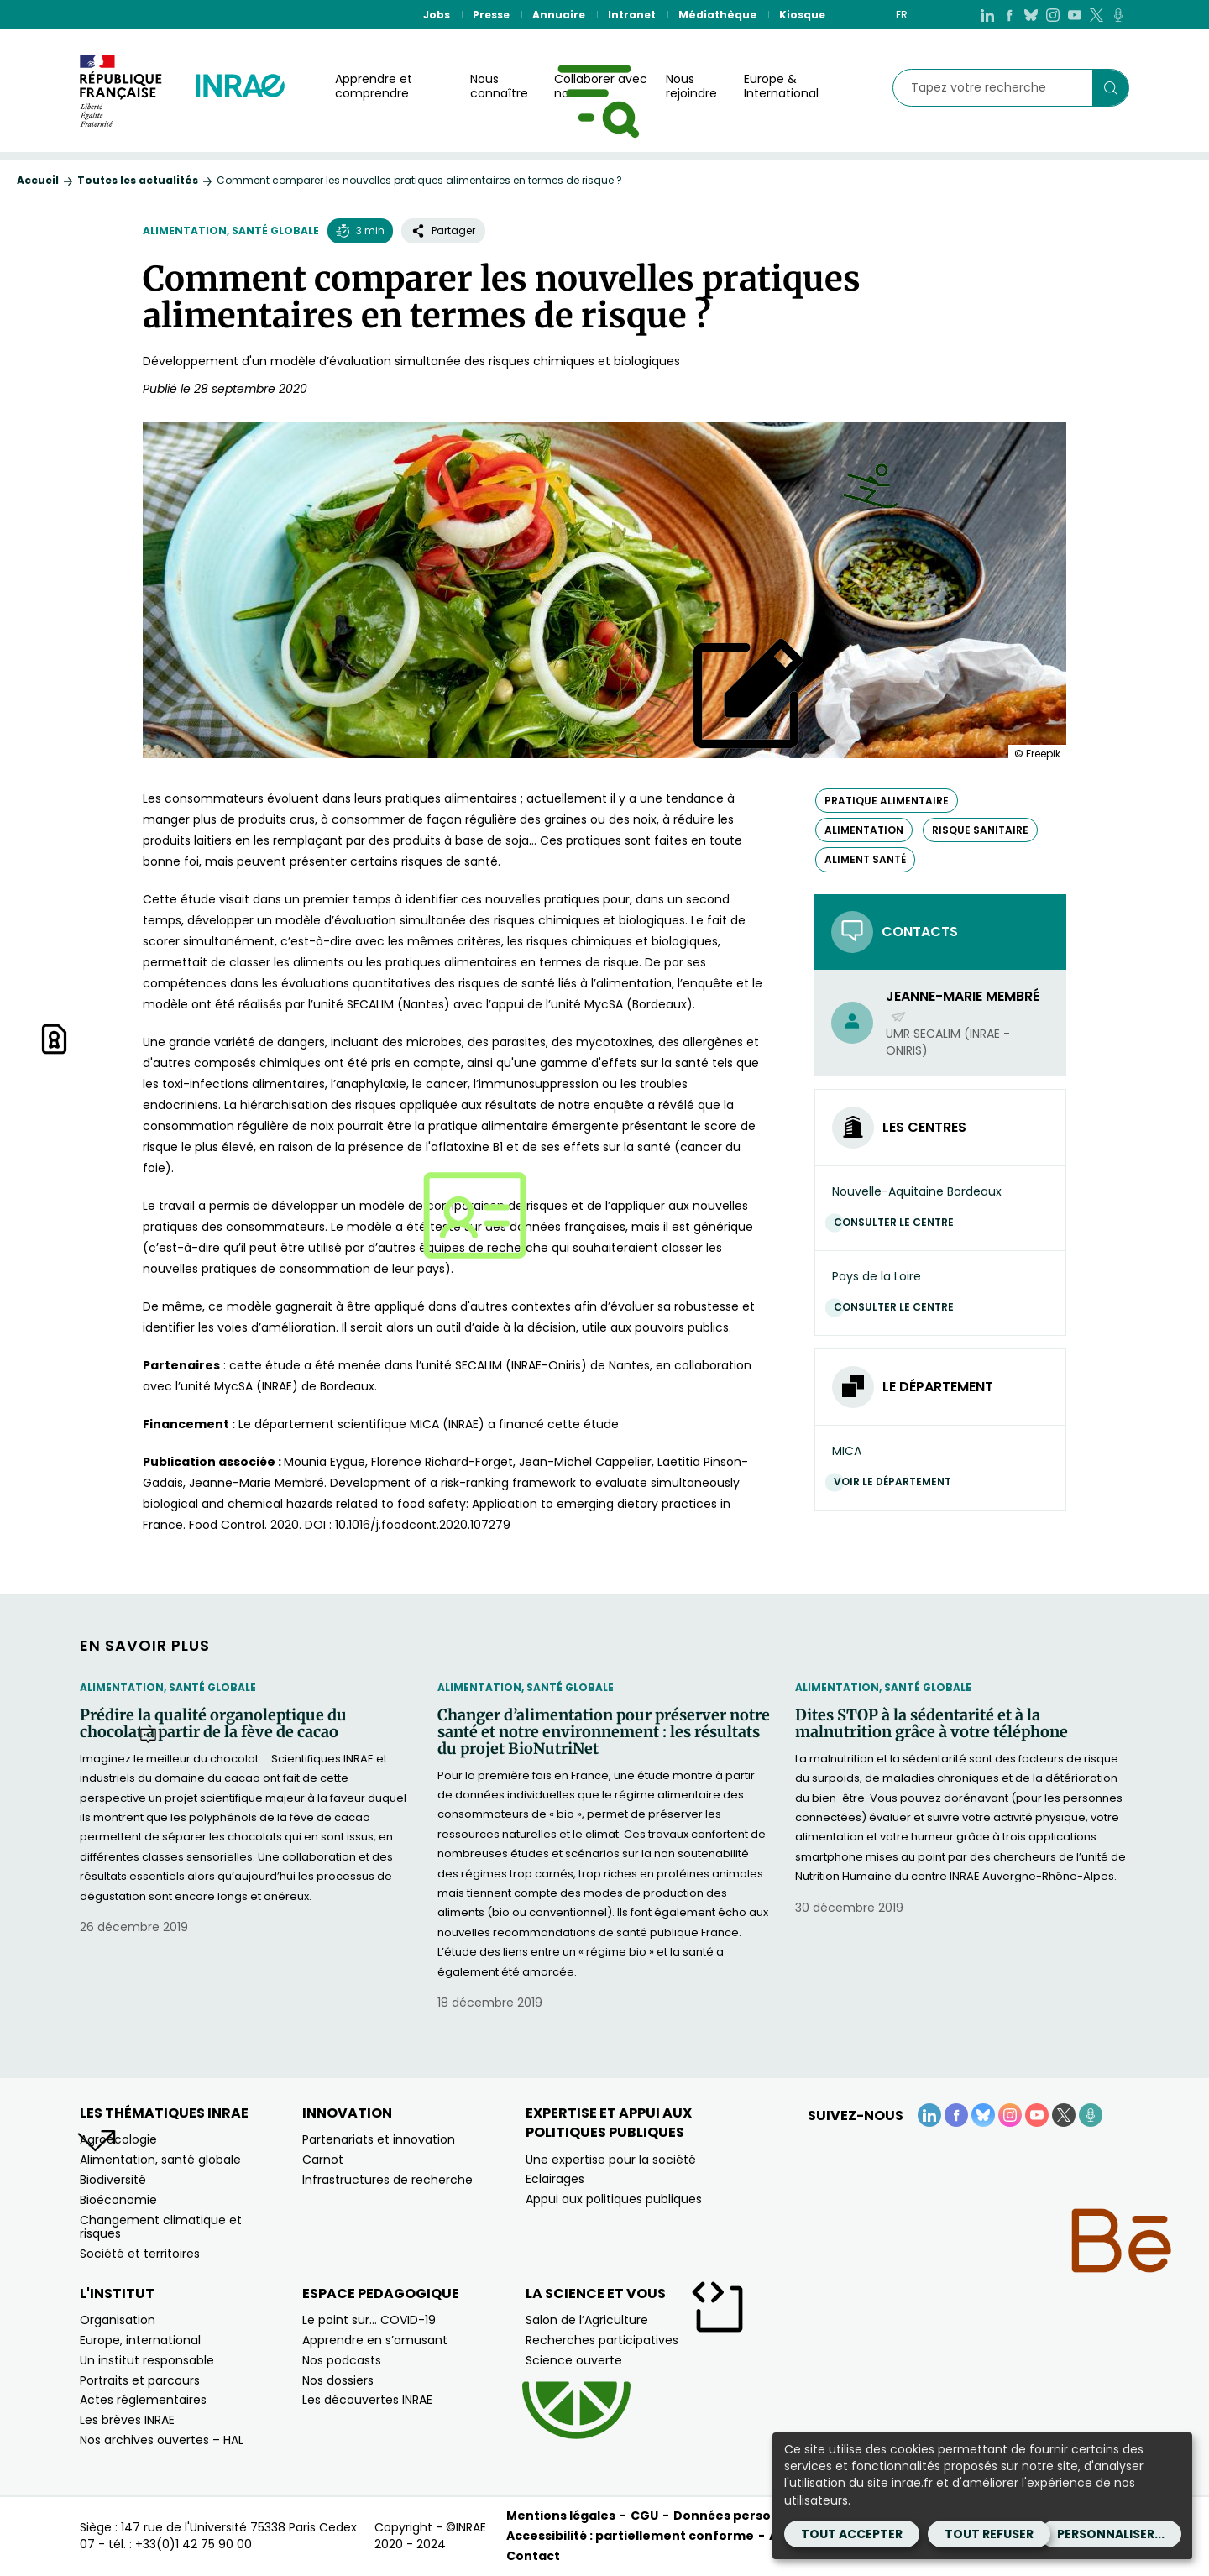  Describe the element at coordinates (746, 695) in the screenshot. I see `compose a new note` at that location.